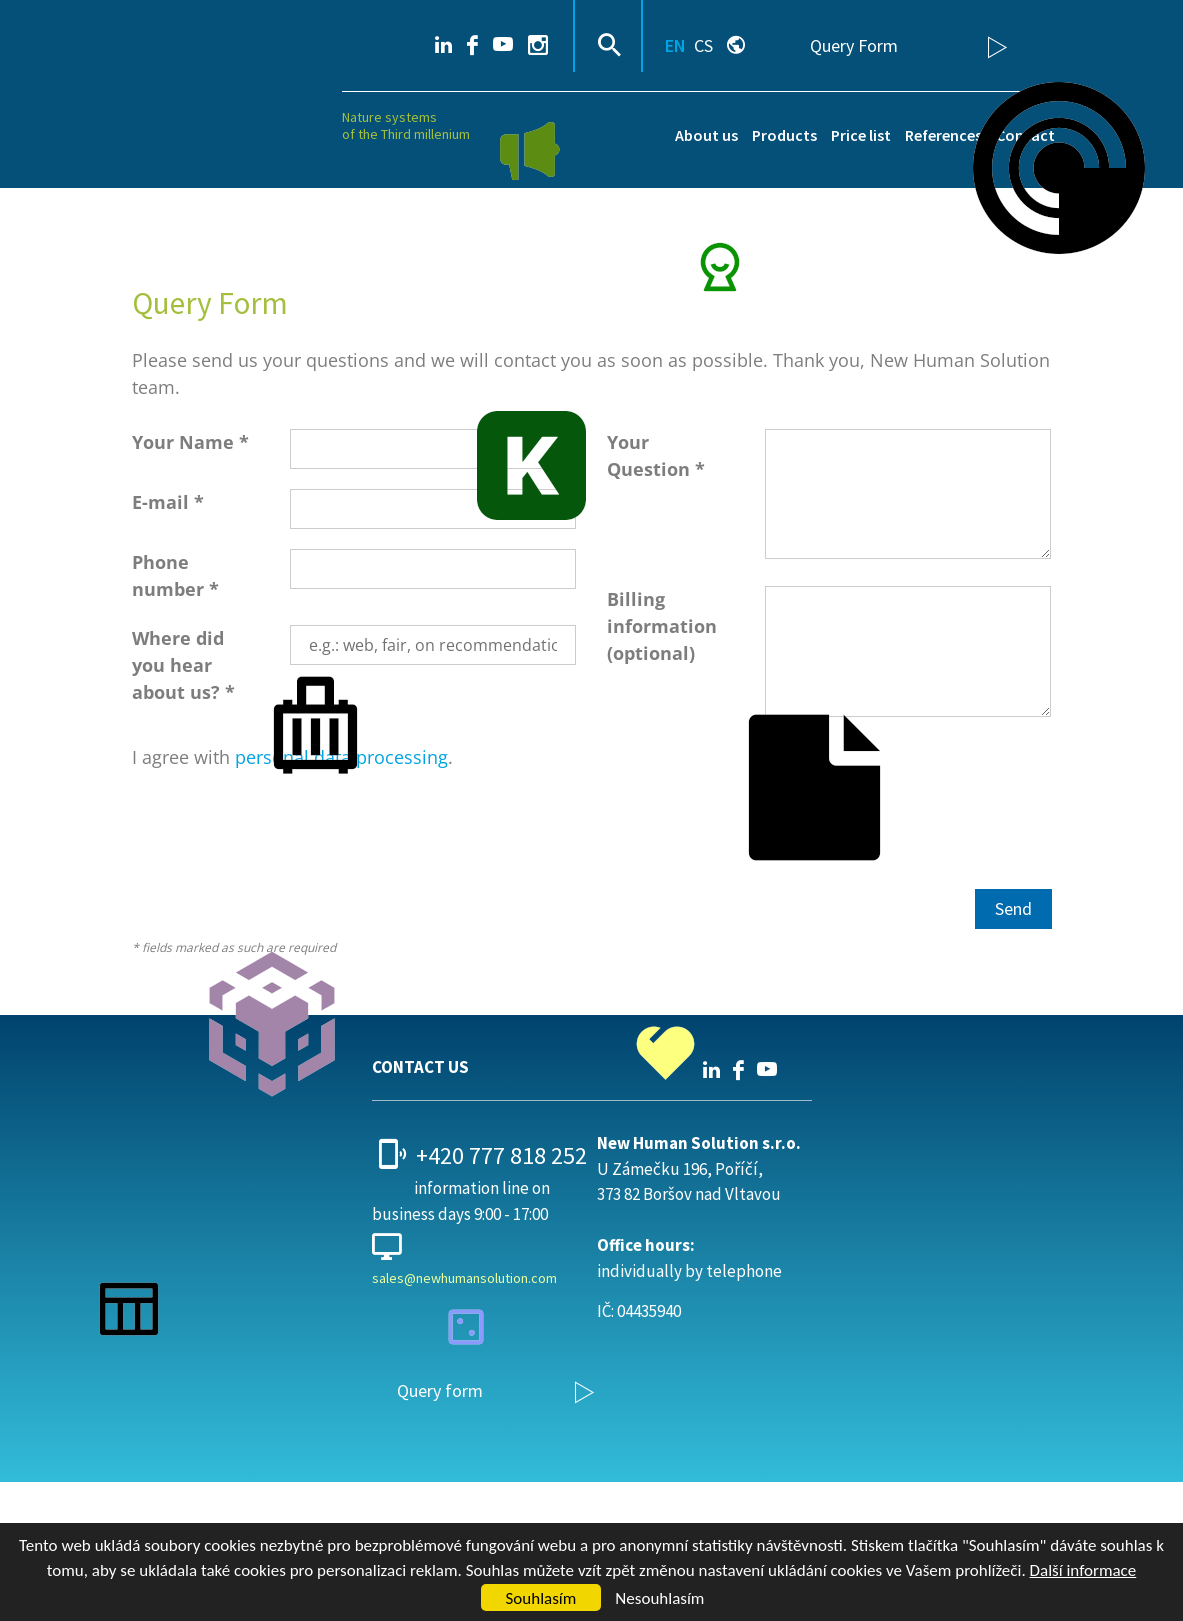 Image resolution: width=1183 pixels, height=1621 pixels. Describe the element at coordinates (272, 1024) in the screenshot. I see `binance coin (bnb) cryptocurrency logo` at that location.